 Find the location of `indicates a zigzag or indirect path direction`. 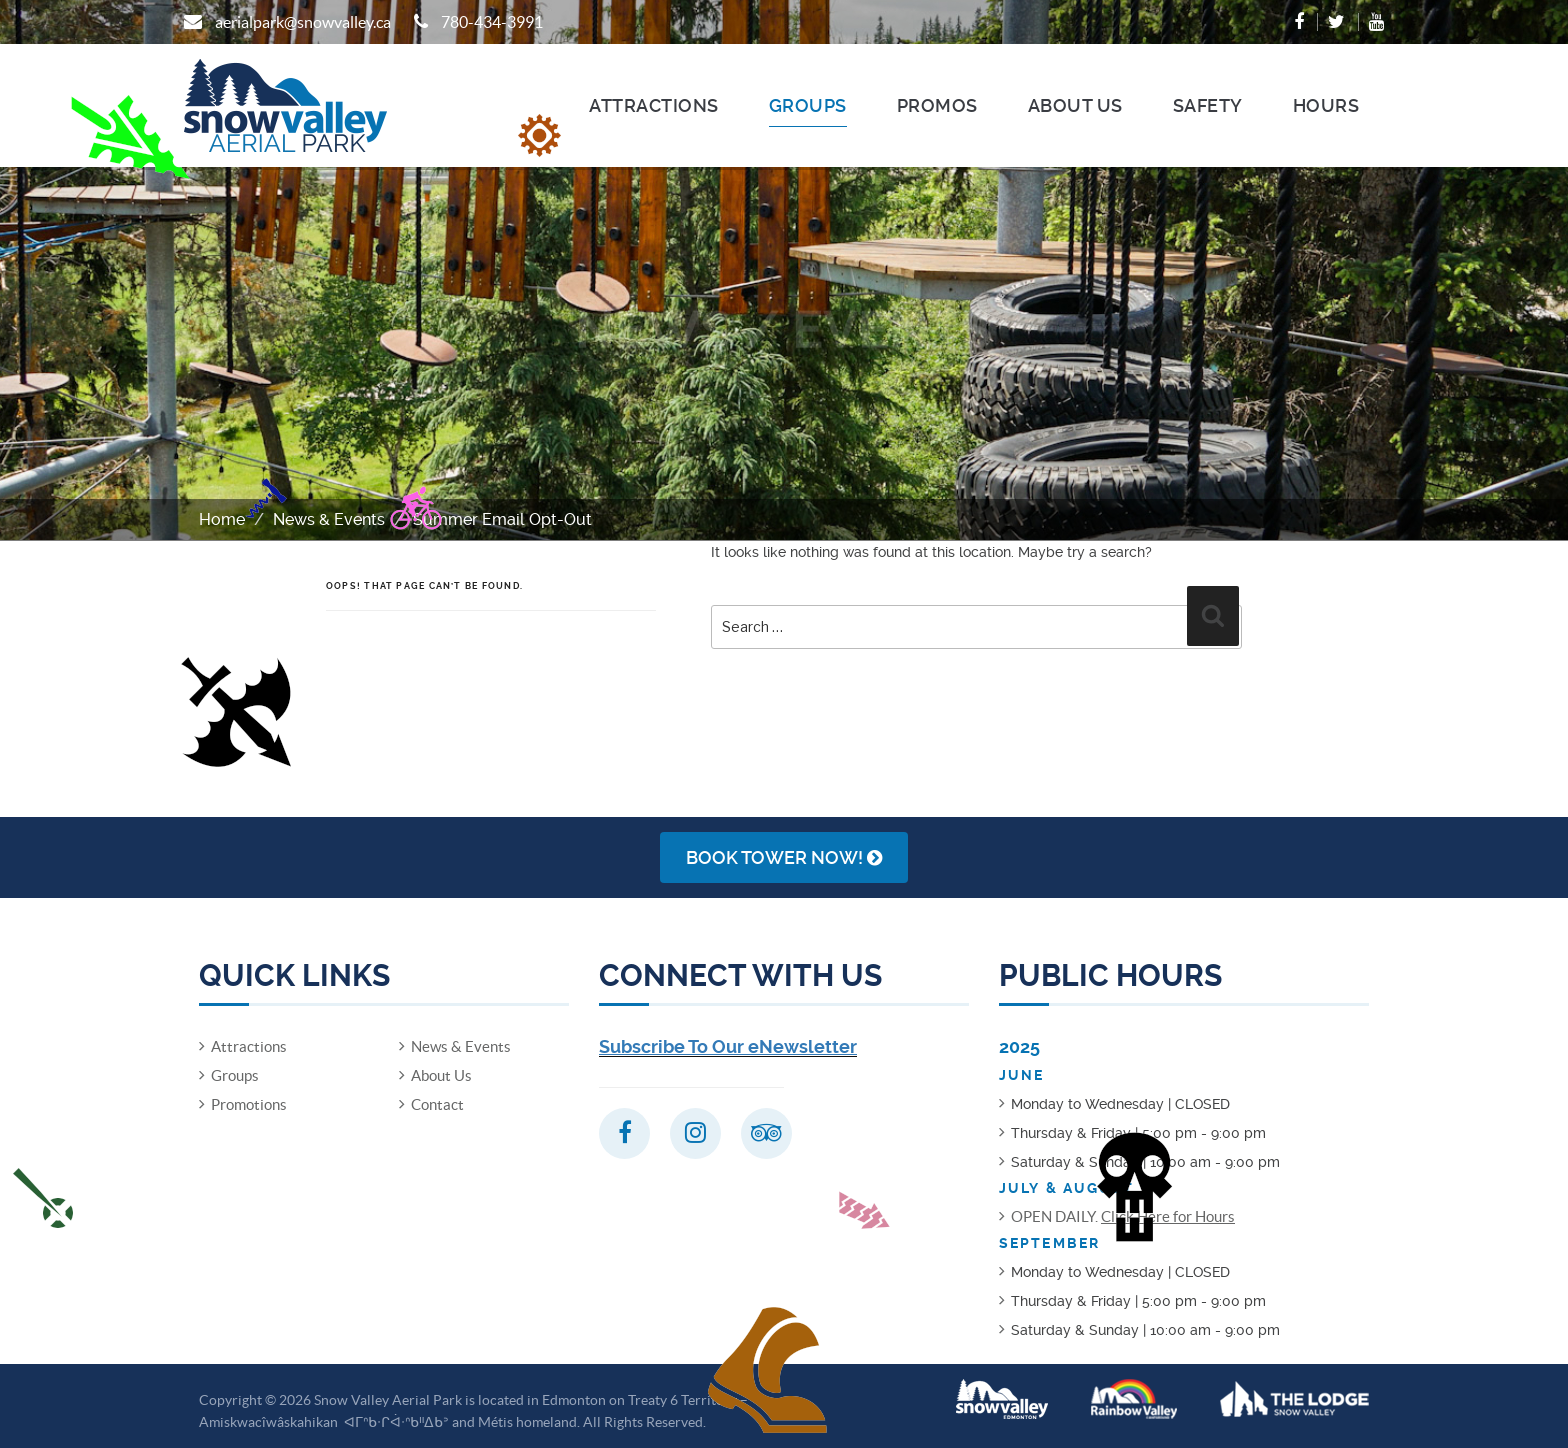

indicates a zigzag or indirect path direction is located at coordinates (864, 1211).